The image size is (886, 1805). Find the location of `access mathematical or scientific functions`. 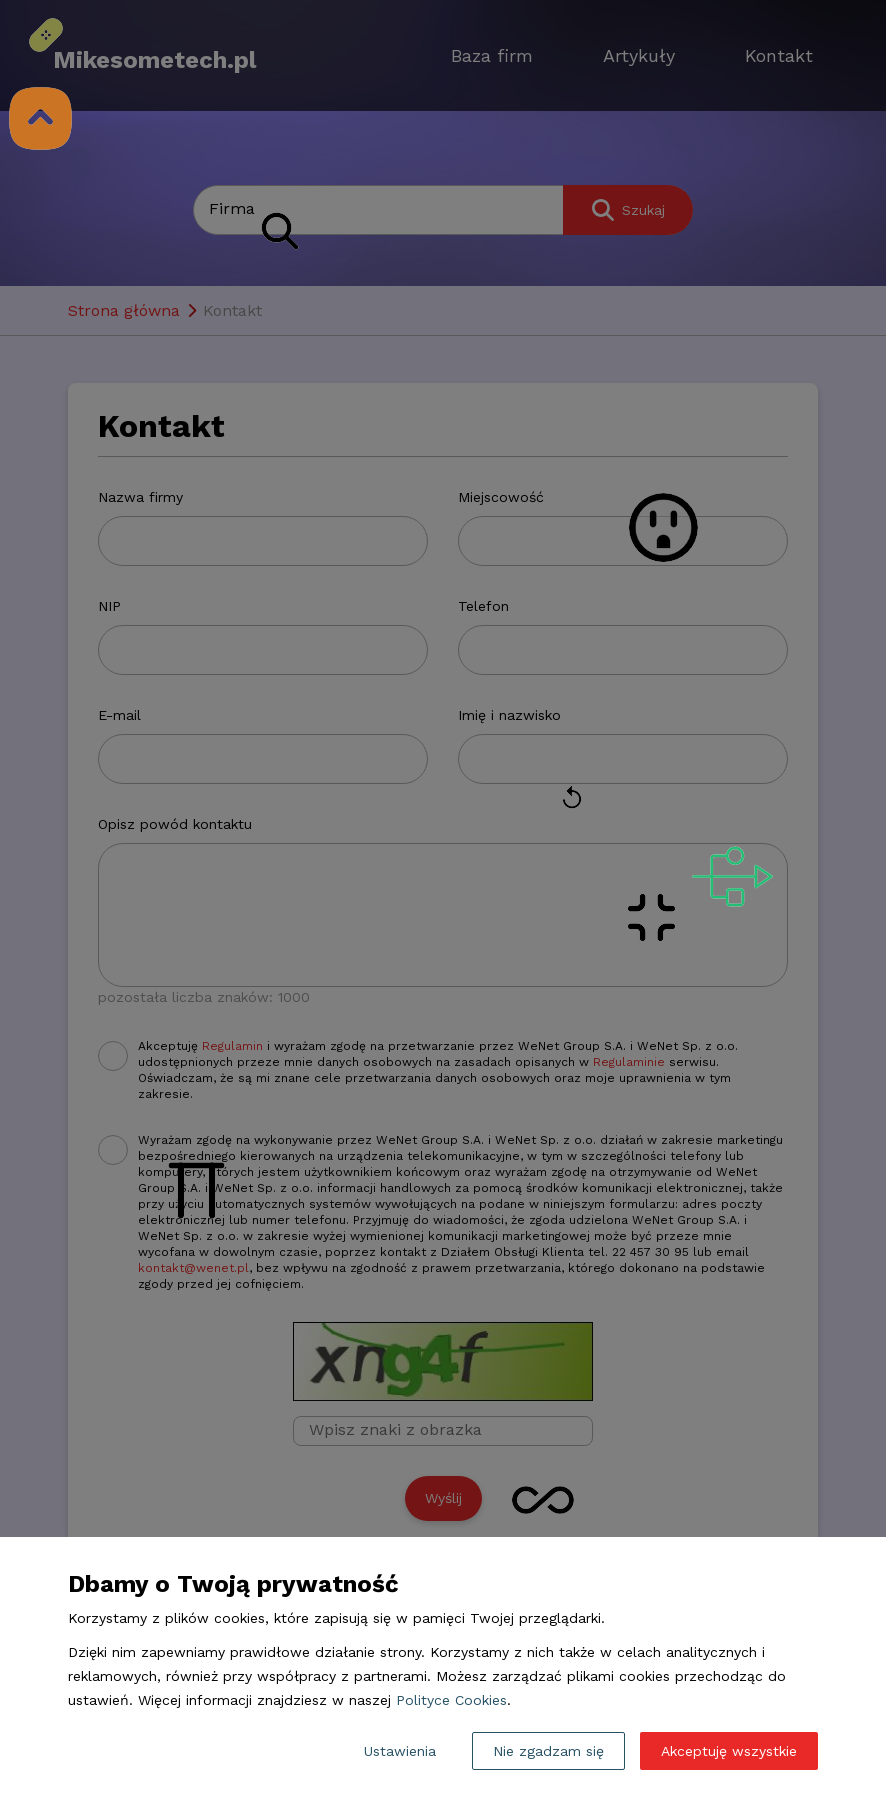

access mathematical or scientific functions is located at coordinates (196, 1190).